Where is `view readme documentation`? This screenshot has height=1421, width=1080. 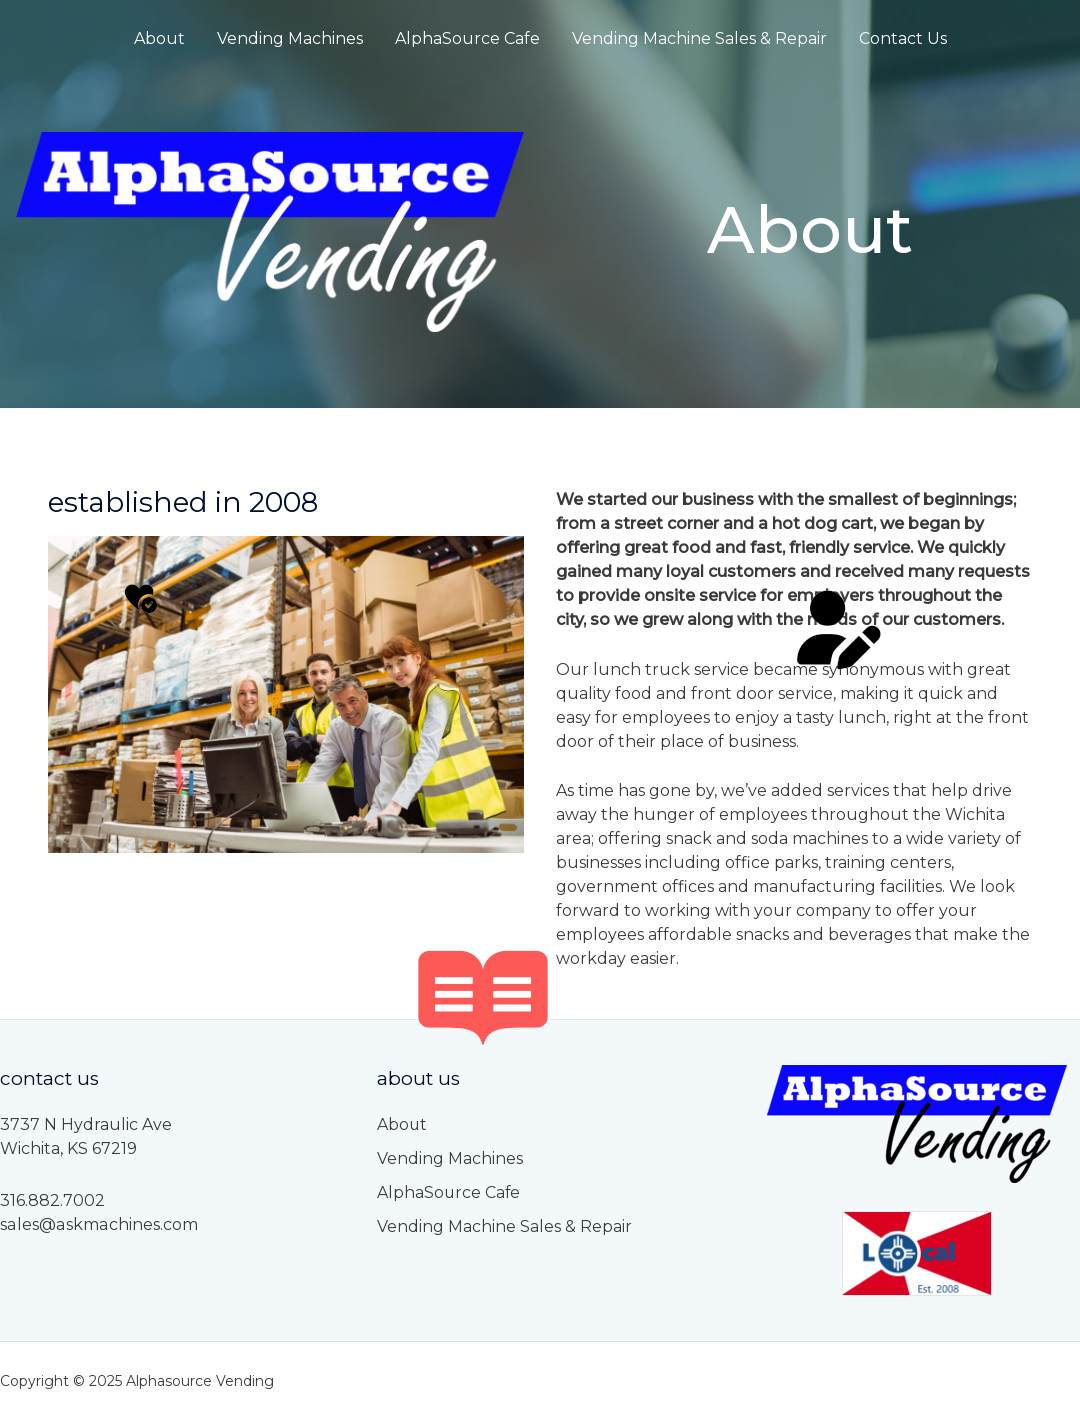
view readme documentation is located at coordinates (483, 998).